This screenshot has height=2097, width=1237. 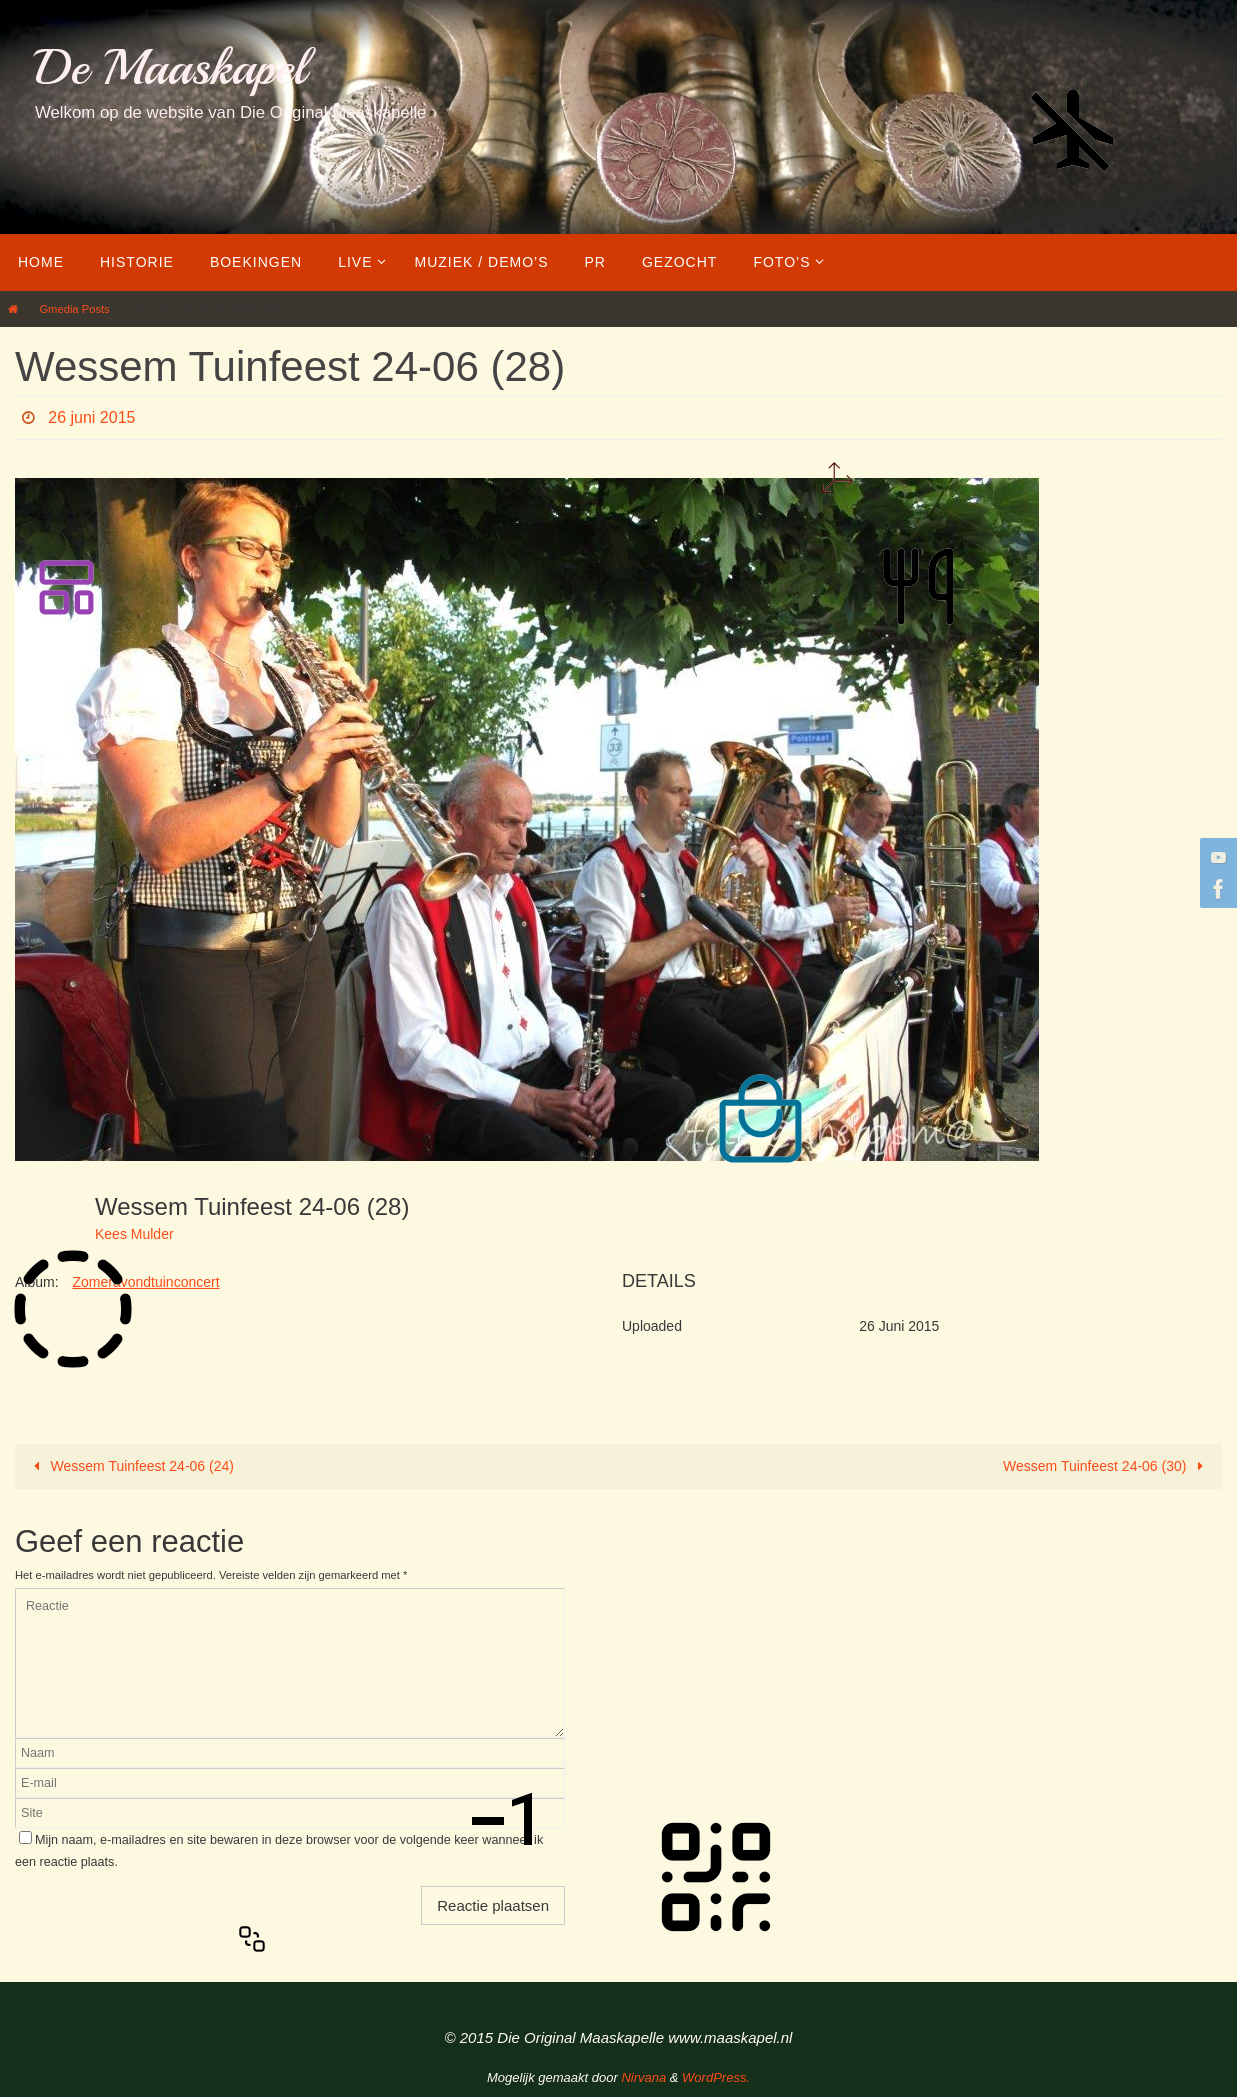 What do you see at coordinates (252, 1939) in the screenshot?
I see `send selected object to back of layer stack` at bounding box center [252, 1939].